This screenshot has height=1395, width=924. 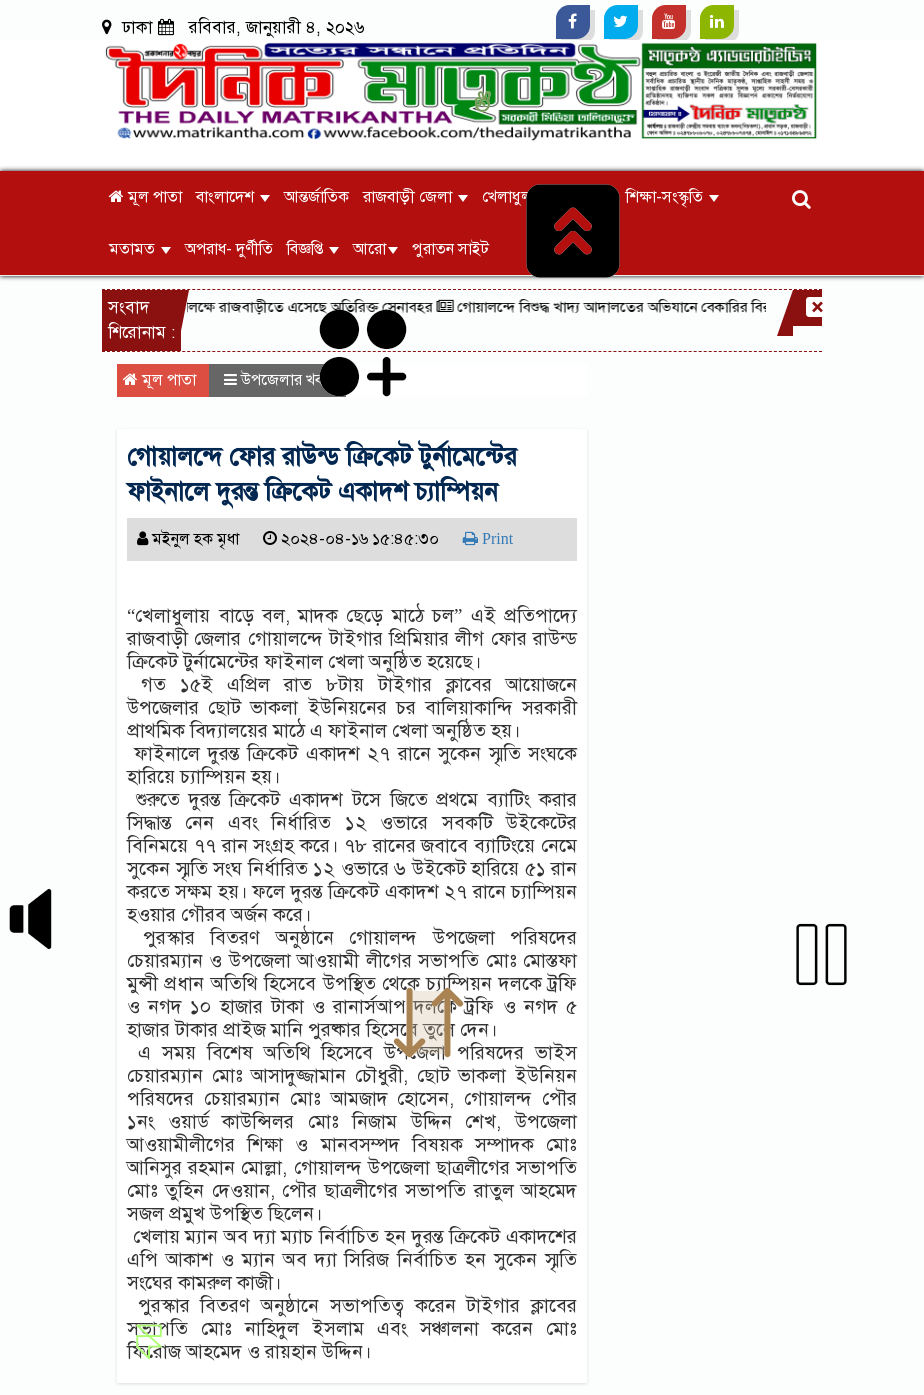 I want to click on speaker with no volume output, so click(x=42, y=919).